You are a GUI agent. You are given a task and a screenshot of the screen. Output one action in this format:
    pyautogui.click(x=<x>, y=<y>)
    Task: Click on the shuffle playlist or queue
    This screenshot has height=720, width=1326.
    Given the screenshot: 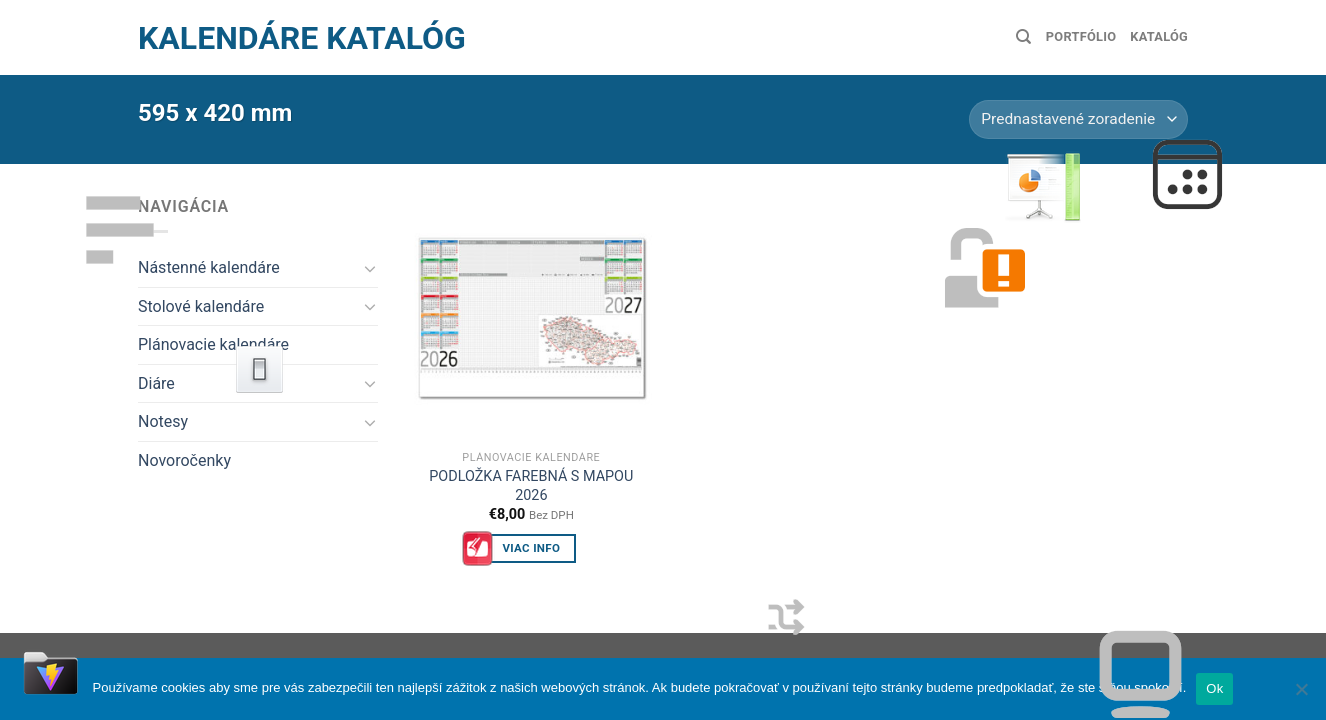 What is the action you would take?
    pyautogui.click(x=786, y=617)
    